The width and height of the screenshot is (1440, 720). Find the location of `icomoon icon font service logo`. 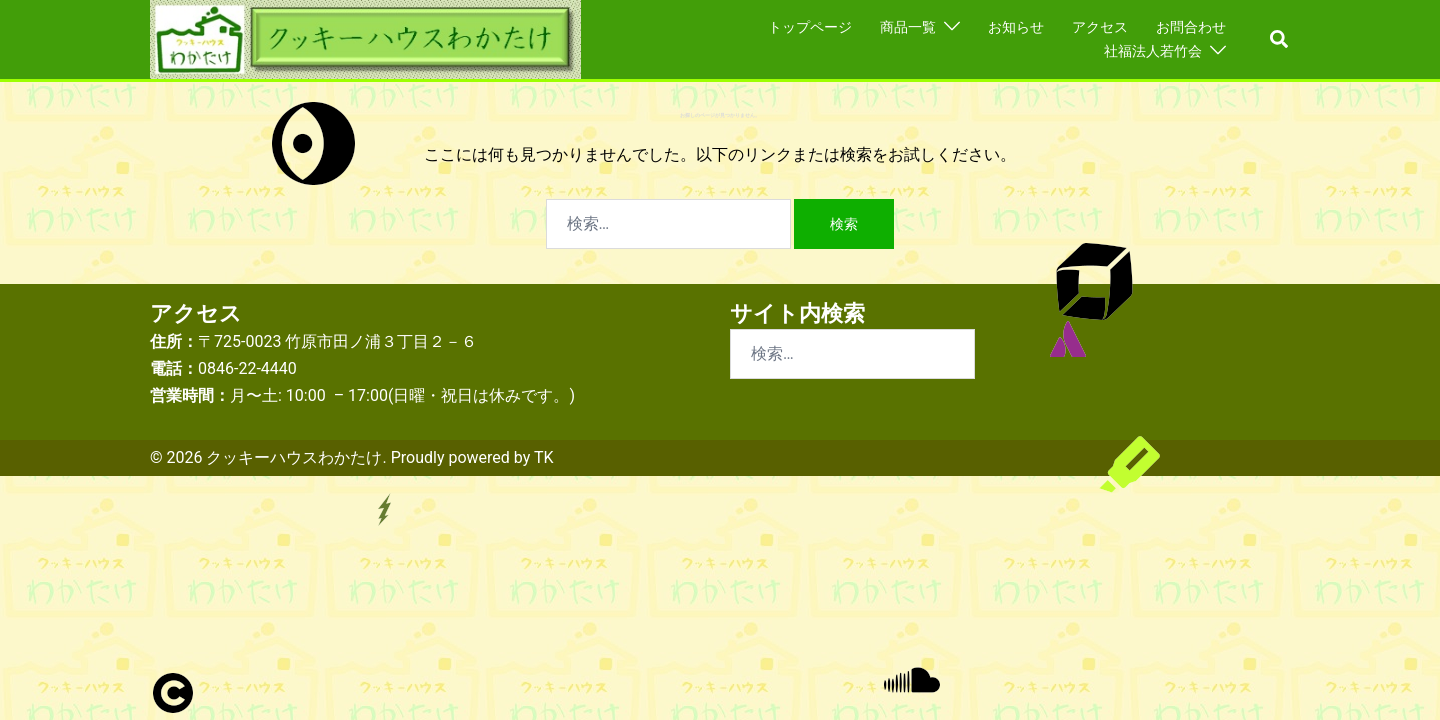

icomoon icon font service logo is located at coordinates (313, 143).